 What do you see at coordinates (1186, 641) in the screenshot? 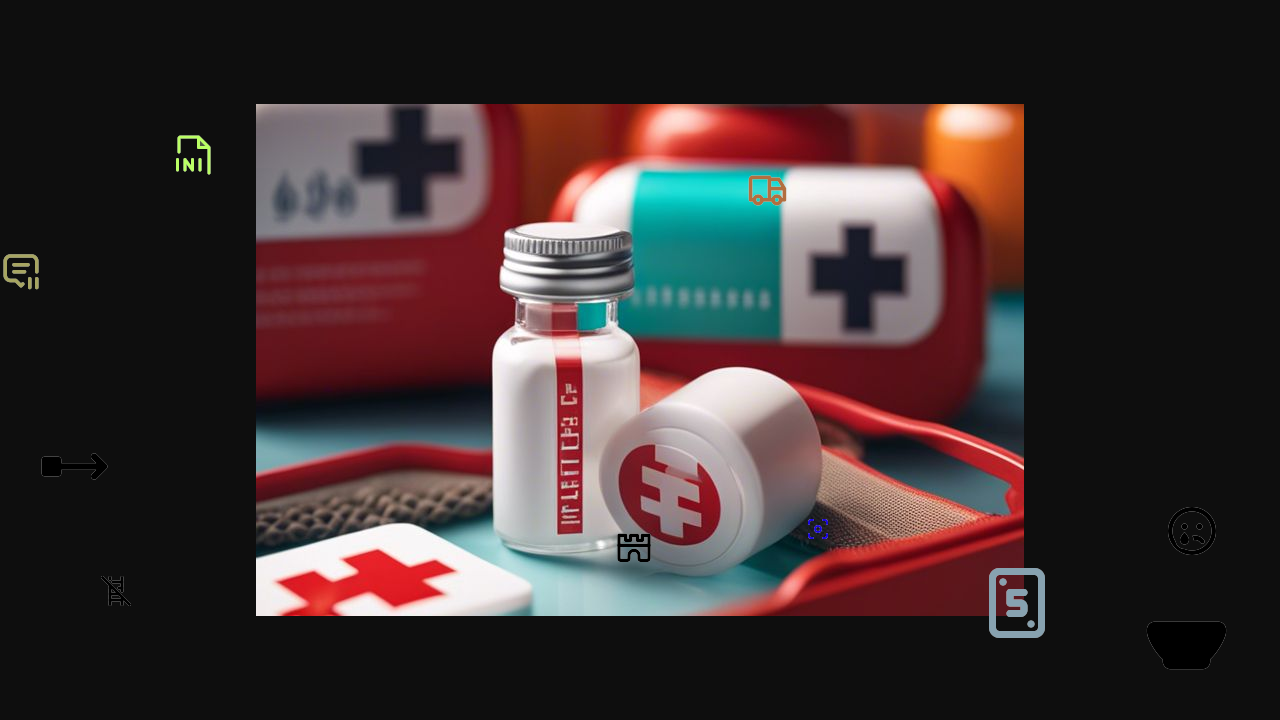
I see `access food or recipe section` at bounding box center [1186, 641].